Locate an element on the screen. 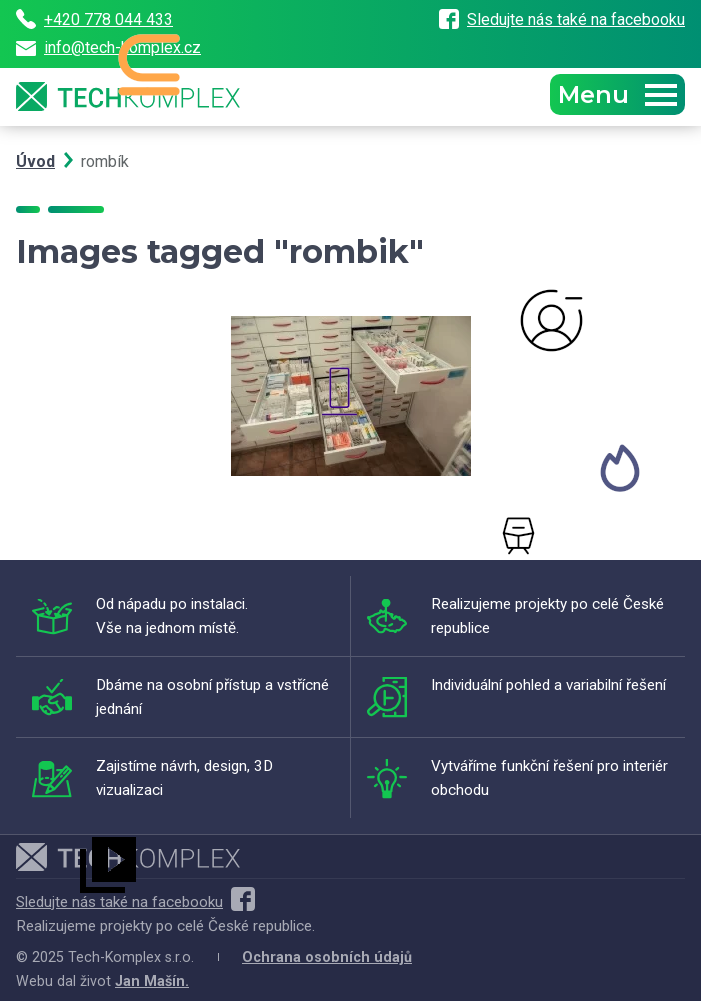 The image size is (701, 1001). remove a user from your contacts is located at coordinates (551, 320).